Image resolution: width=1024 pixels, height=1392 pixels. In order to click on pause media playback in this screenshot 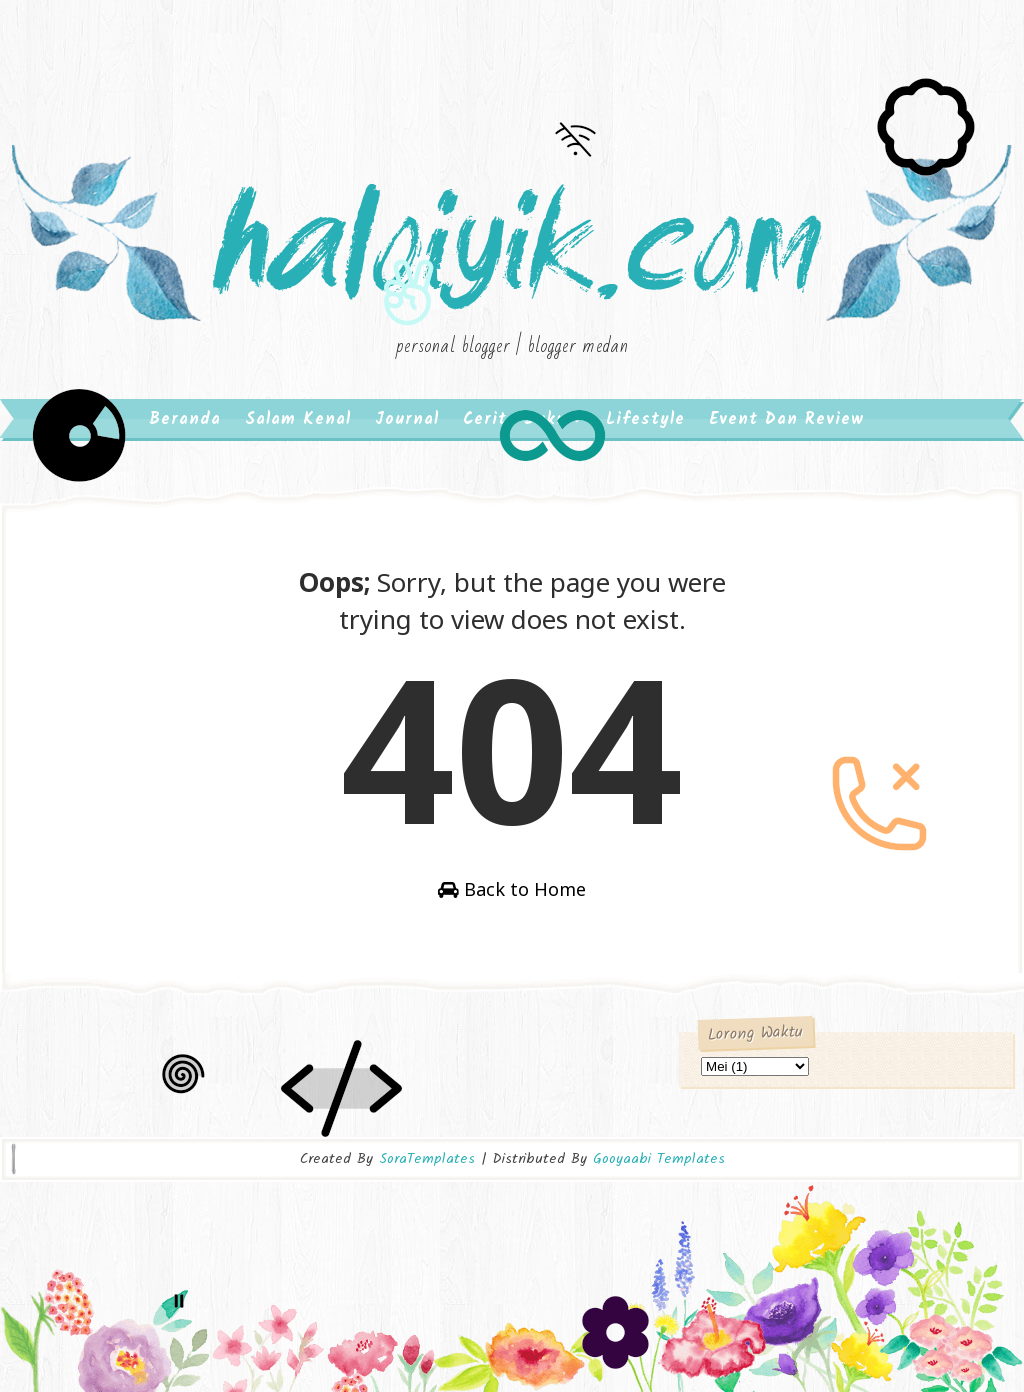, I will do `click(179, 1301)`.